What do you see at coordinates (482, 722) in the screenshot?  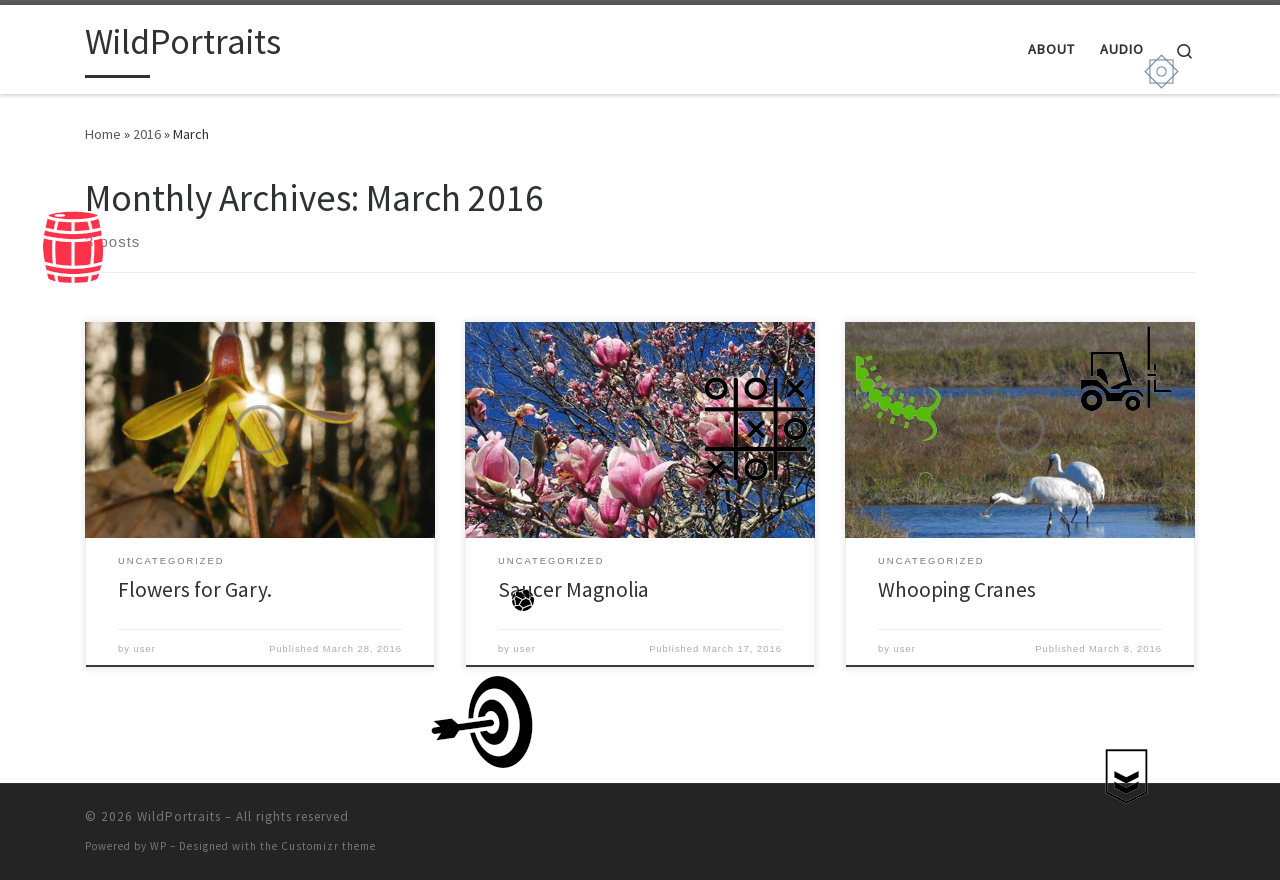 I see `set or view your goals` at bounding box center [482, 722].